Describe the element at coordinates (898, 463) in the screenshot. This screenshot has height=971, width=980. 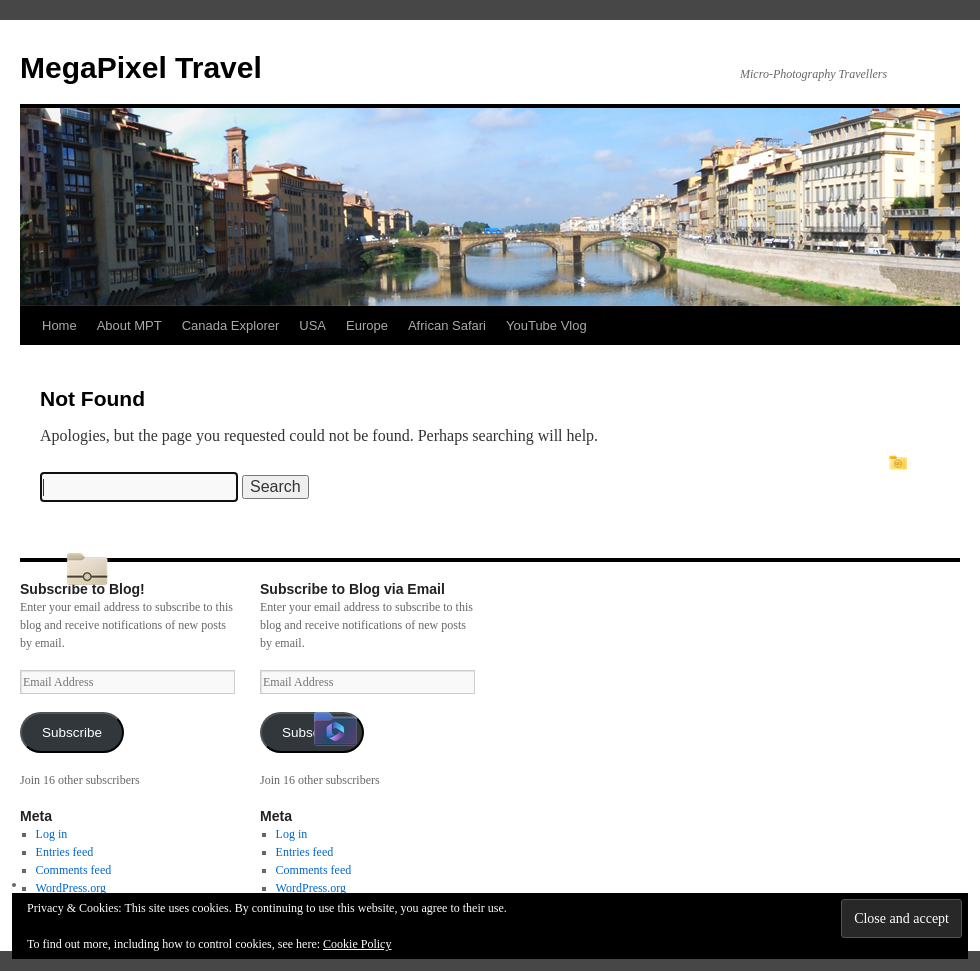
I see `open qbittorrent downloads folder` at that location.